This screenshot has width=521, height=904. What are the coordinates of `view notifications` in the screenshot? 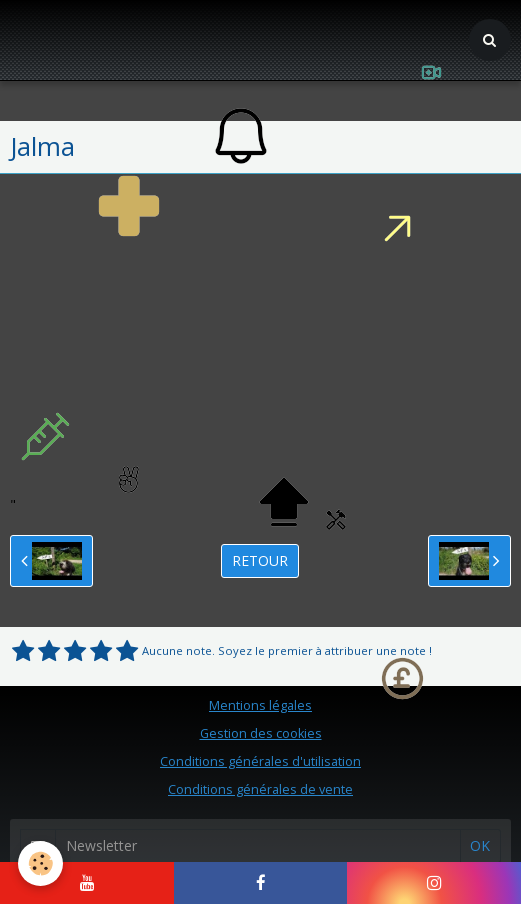 It's located at (241, 136).